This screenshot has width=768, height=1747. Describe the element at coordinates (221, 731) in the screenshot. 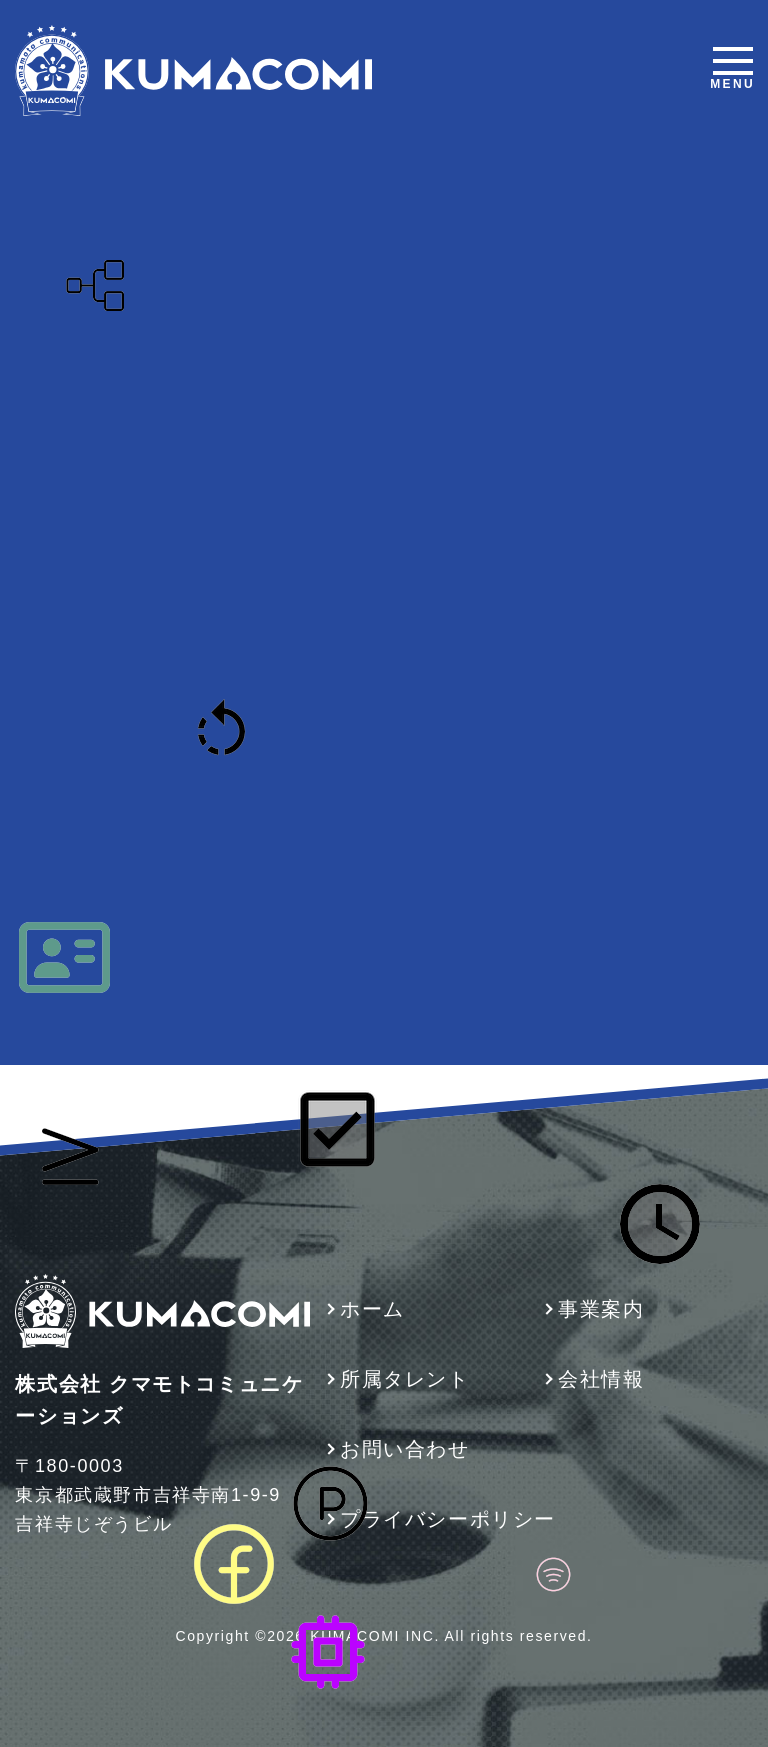

I see `rotate image counterclockwise` at that location.